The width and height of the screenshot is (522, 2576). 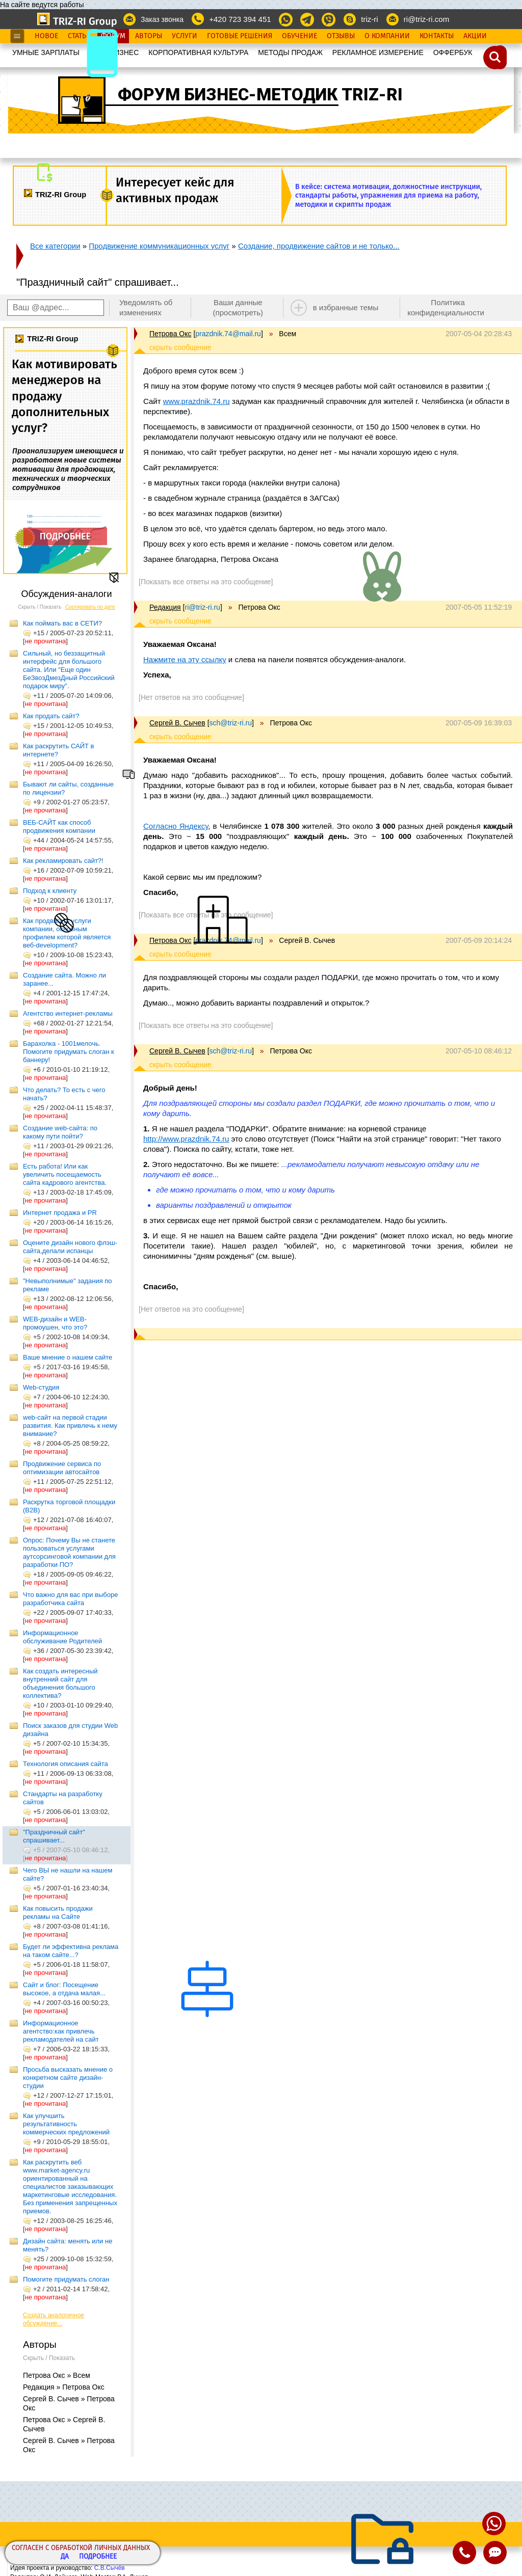 What do you see at coordinates (382, 2538) in the screenshot?
I see `access a password-protected folder` at bounding box center [382, 2538].